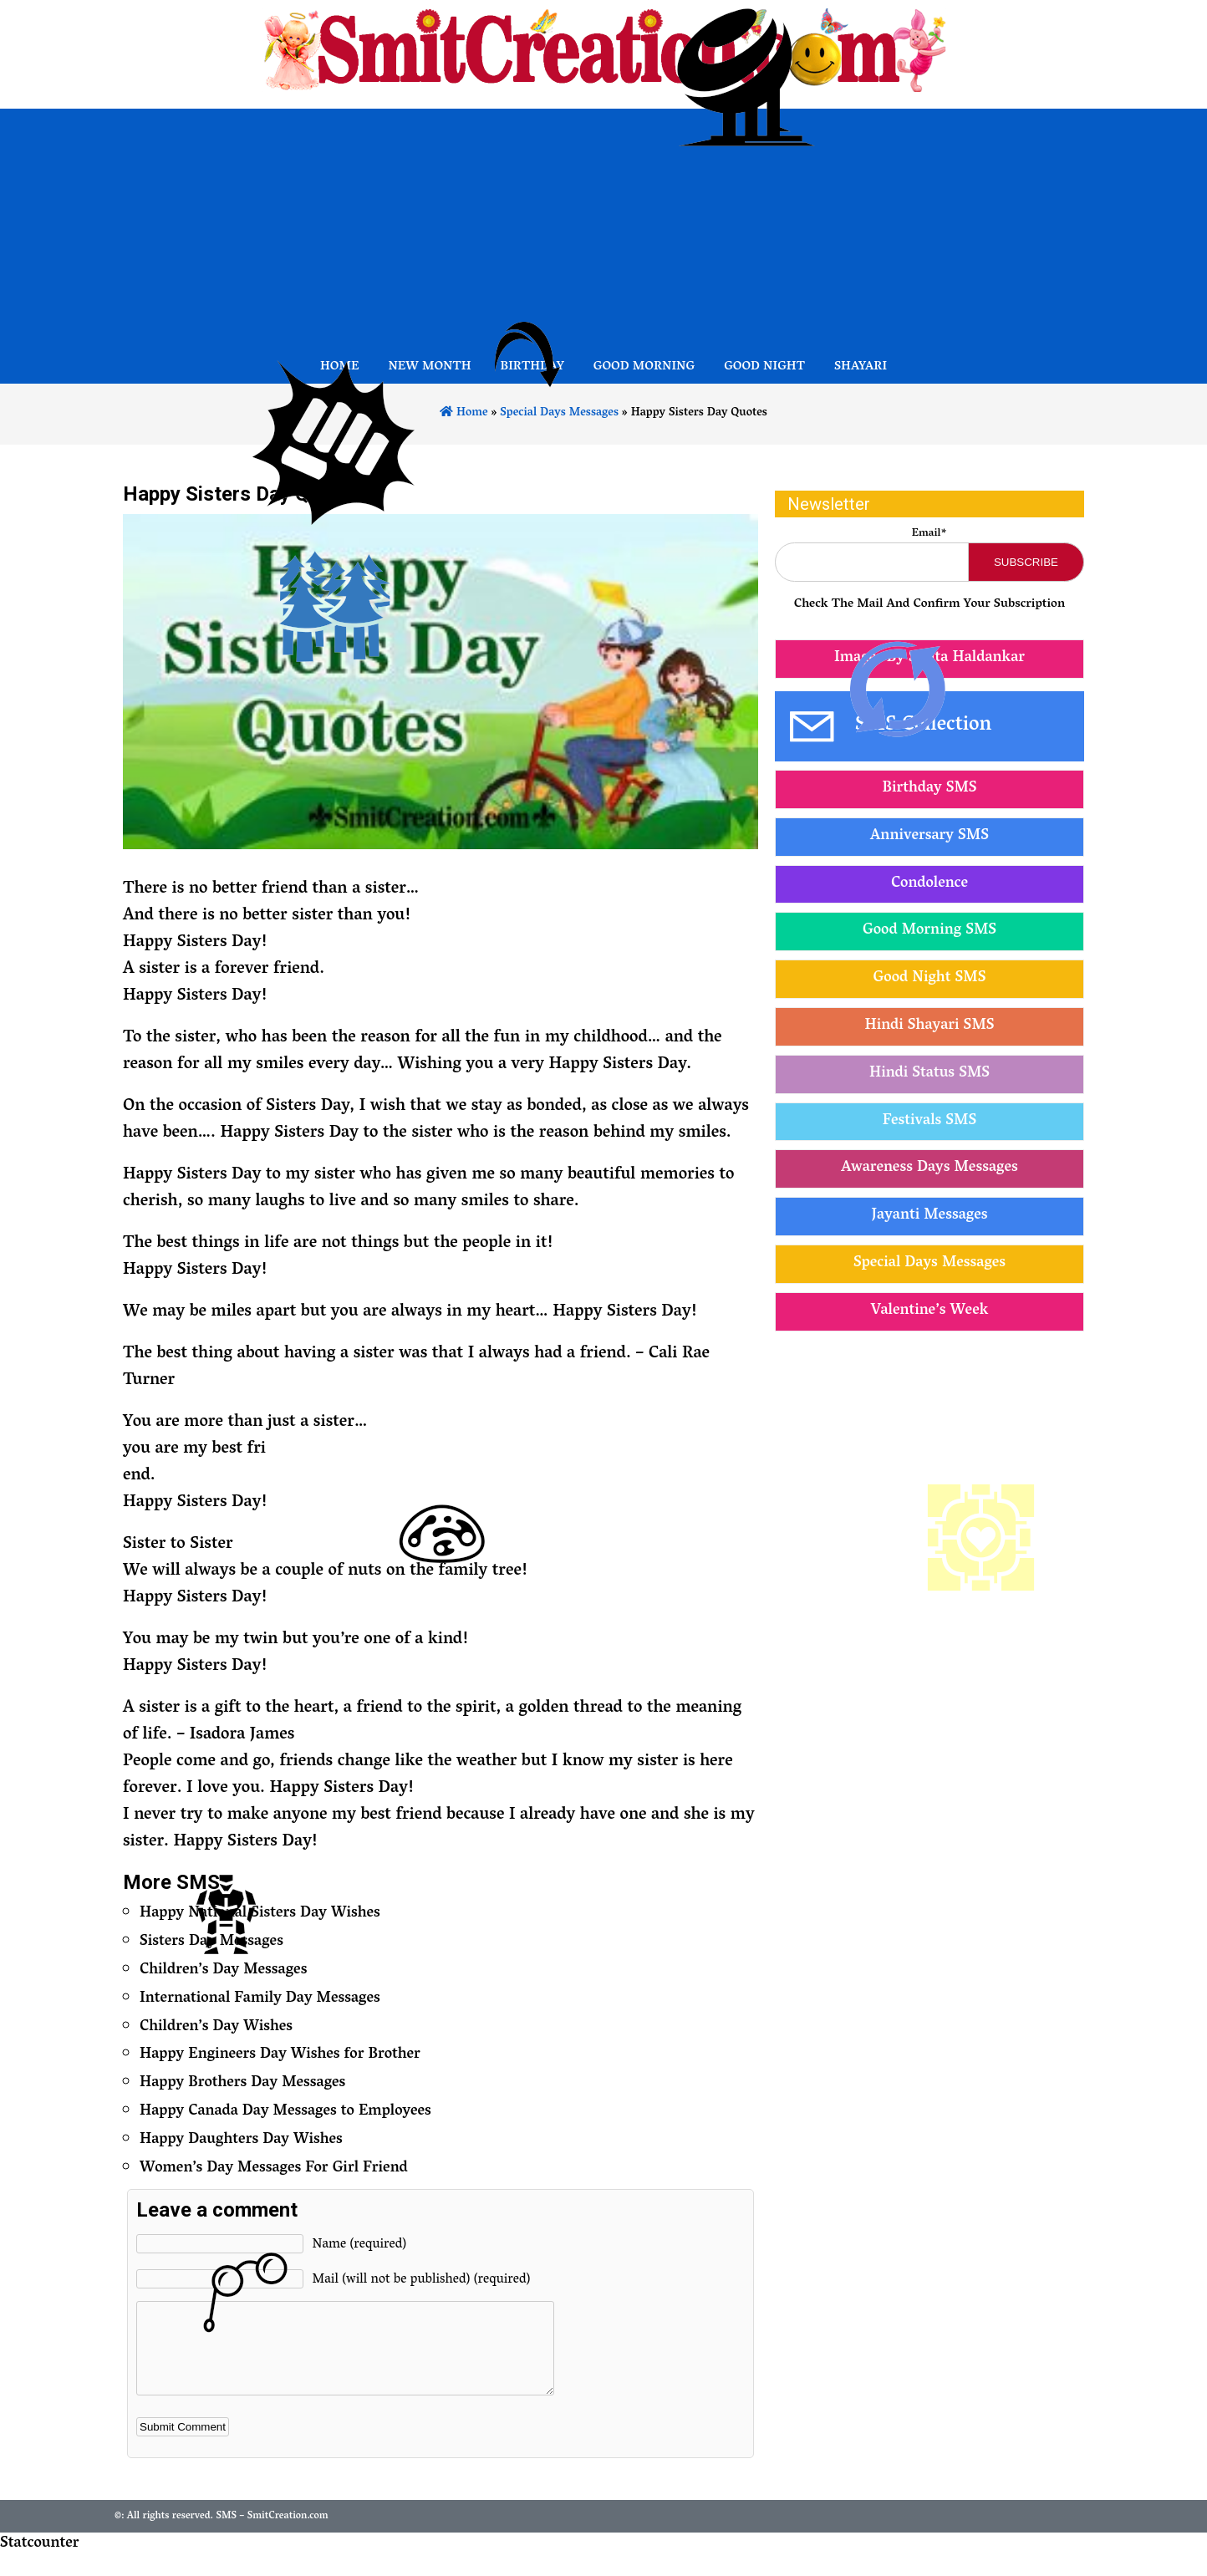 The height and width of the screenshot is (2576, 1207). I want to click on trigger a punch or melee attack action, so click(334, 440).